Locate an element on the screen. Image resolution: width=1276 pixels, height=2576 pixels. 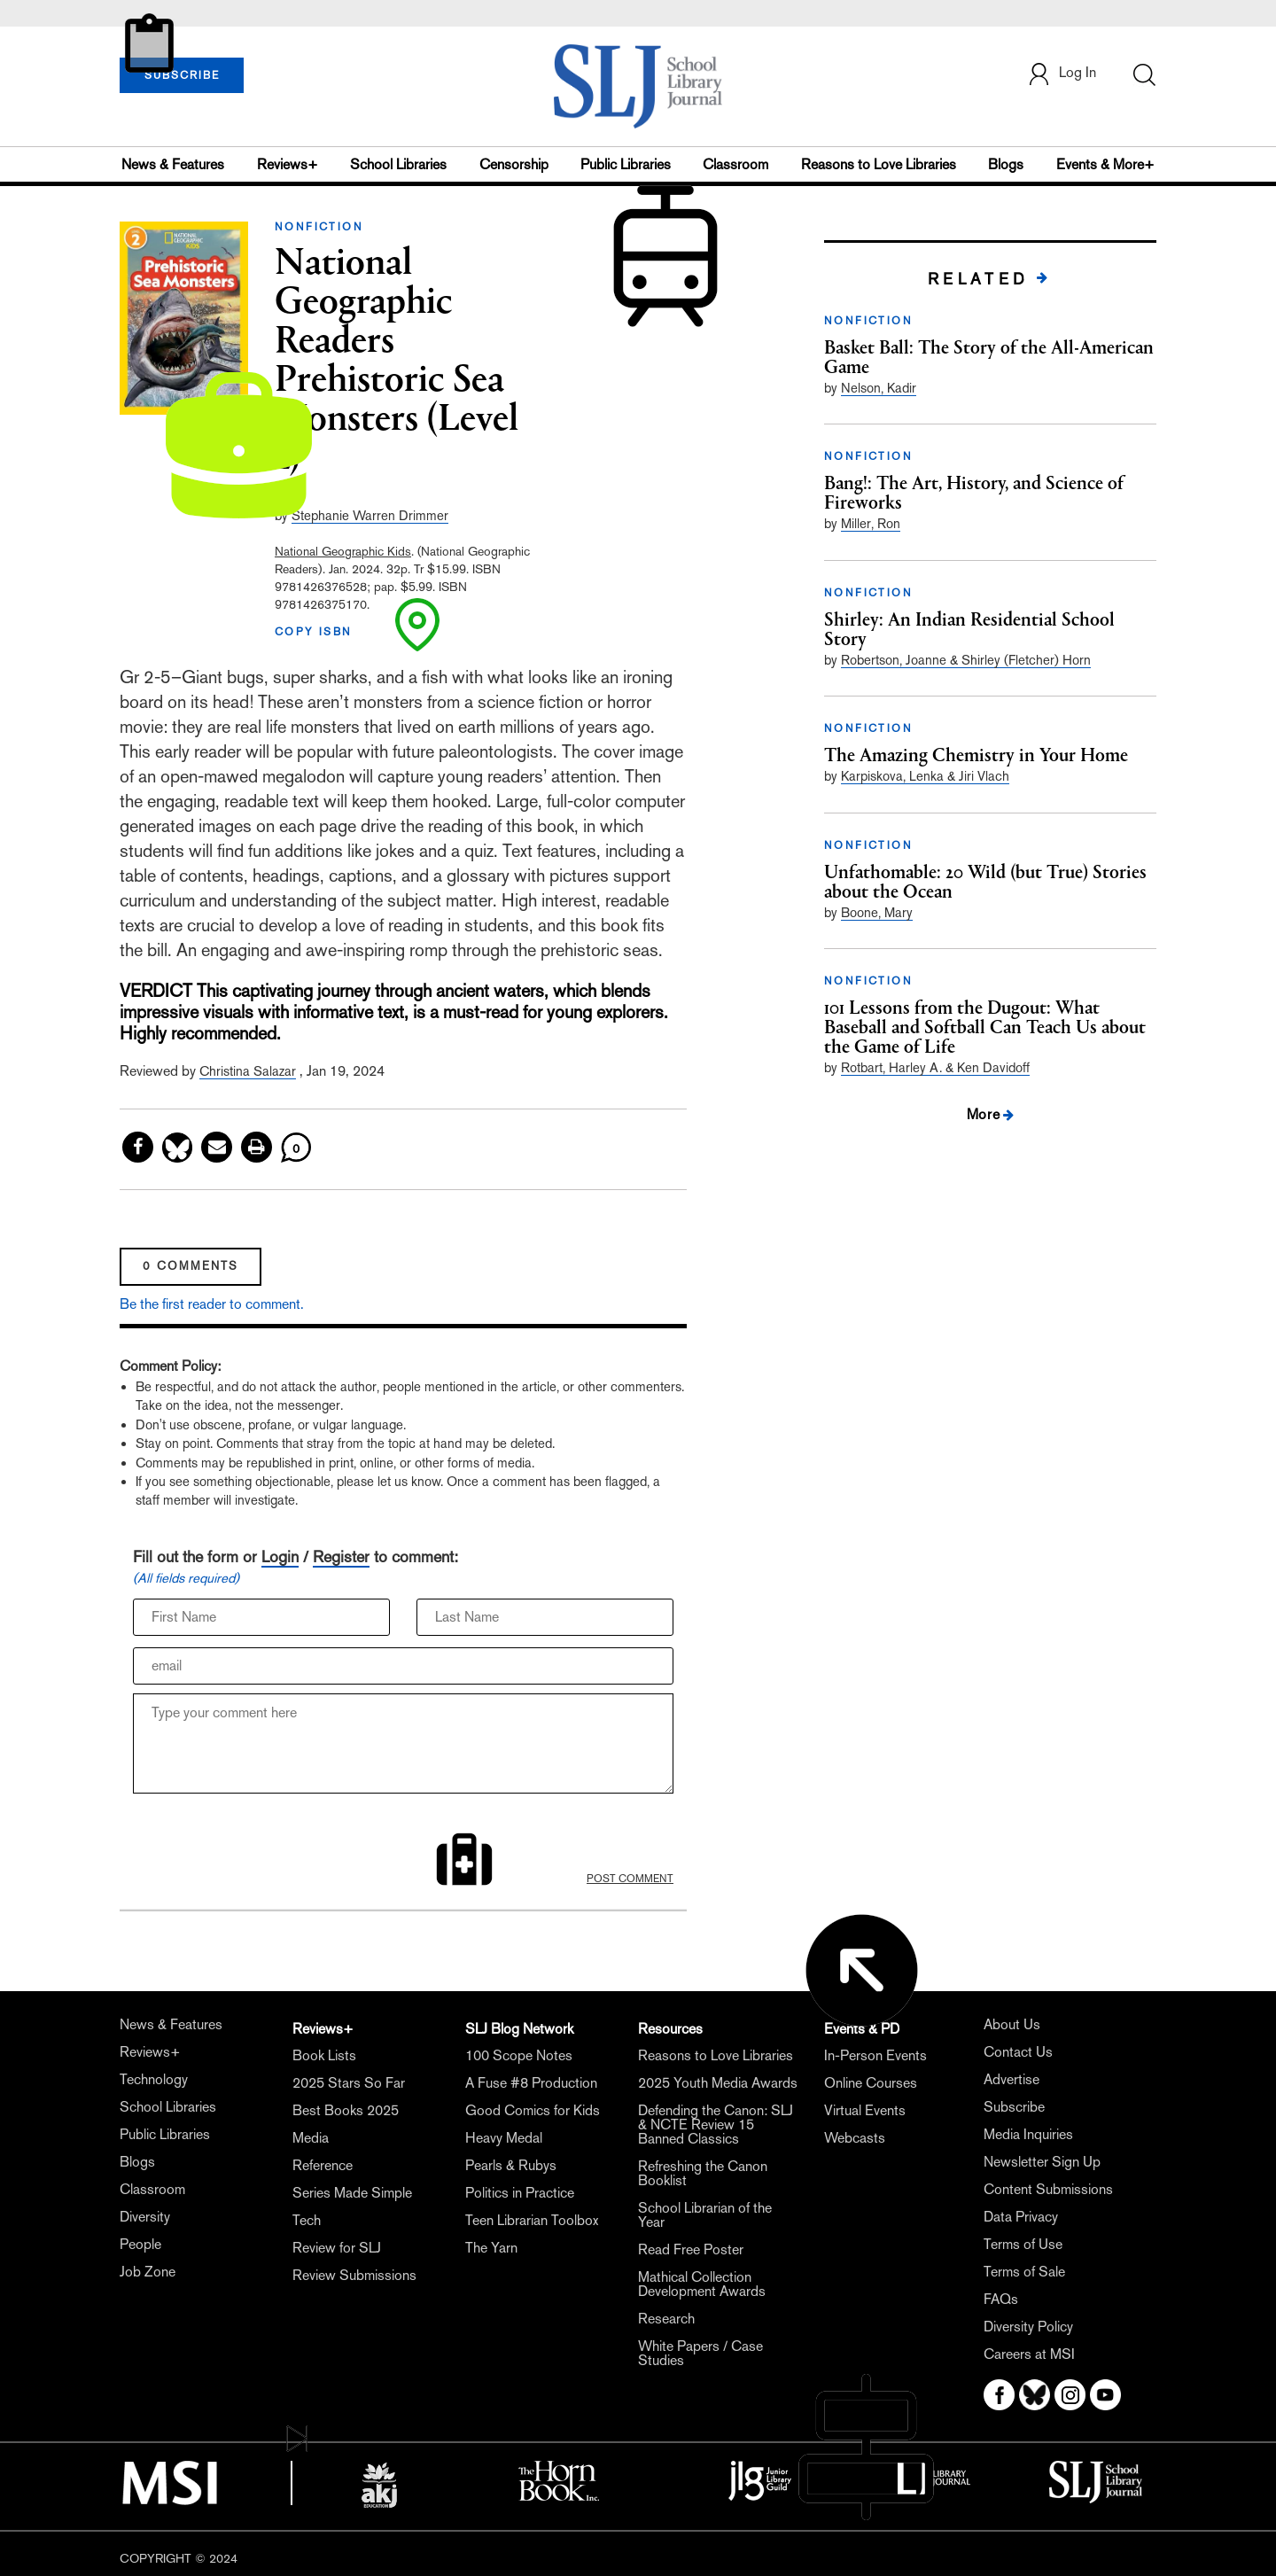
align objects to horizontal center is located at coordinates (866, 2447).